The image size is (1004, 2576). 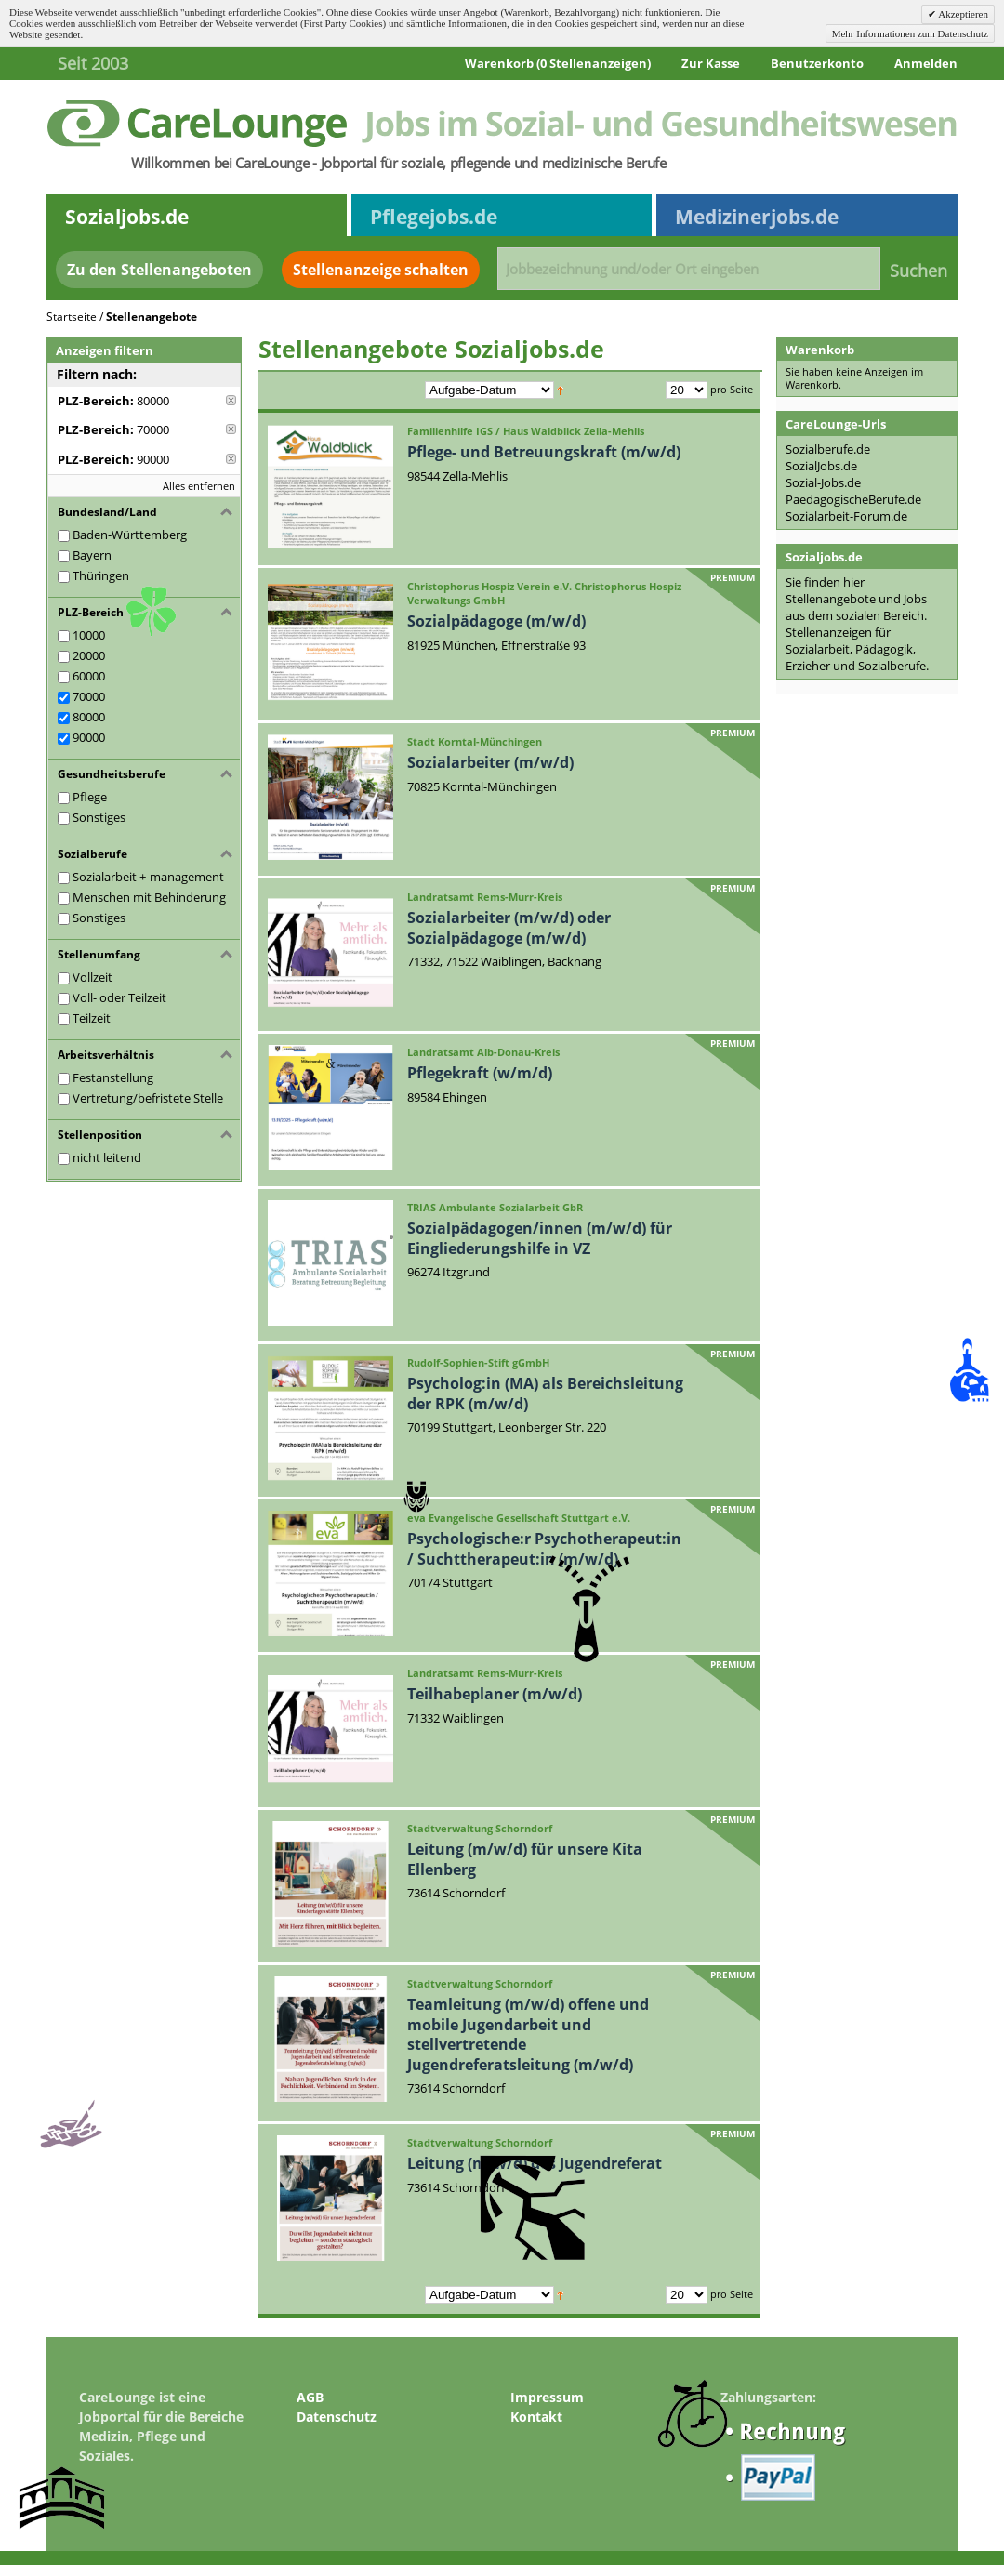 What do you see at coordinates (61, 2505) in the screenshot?
I see `explore Venice or Italian landmarks` at bounding box center [61, 2505].